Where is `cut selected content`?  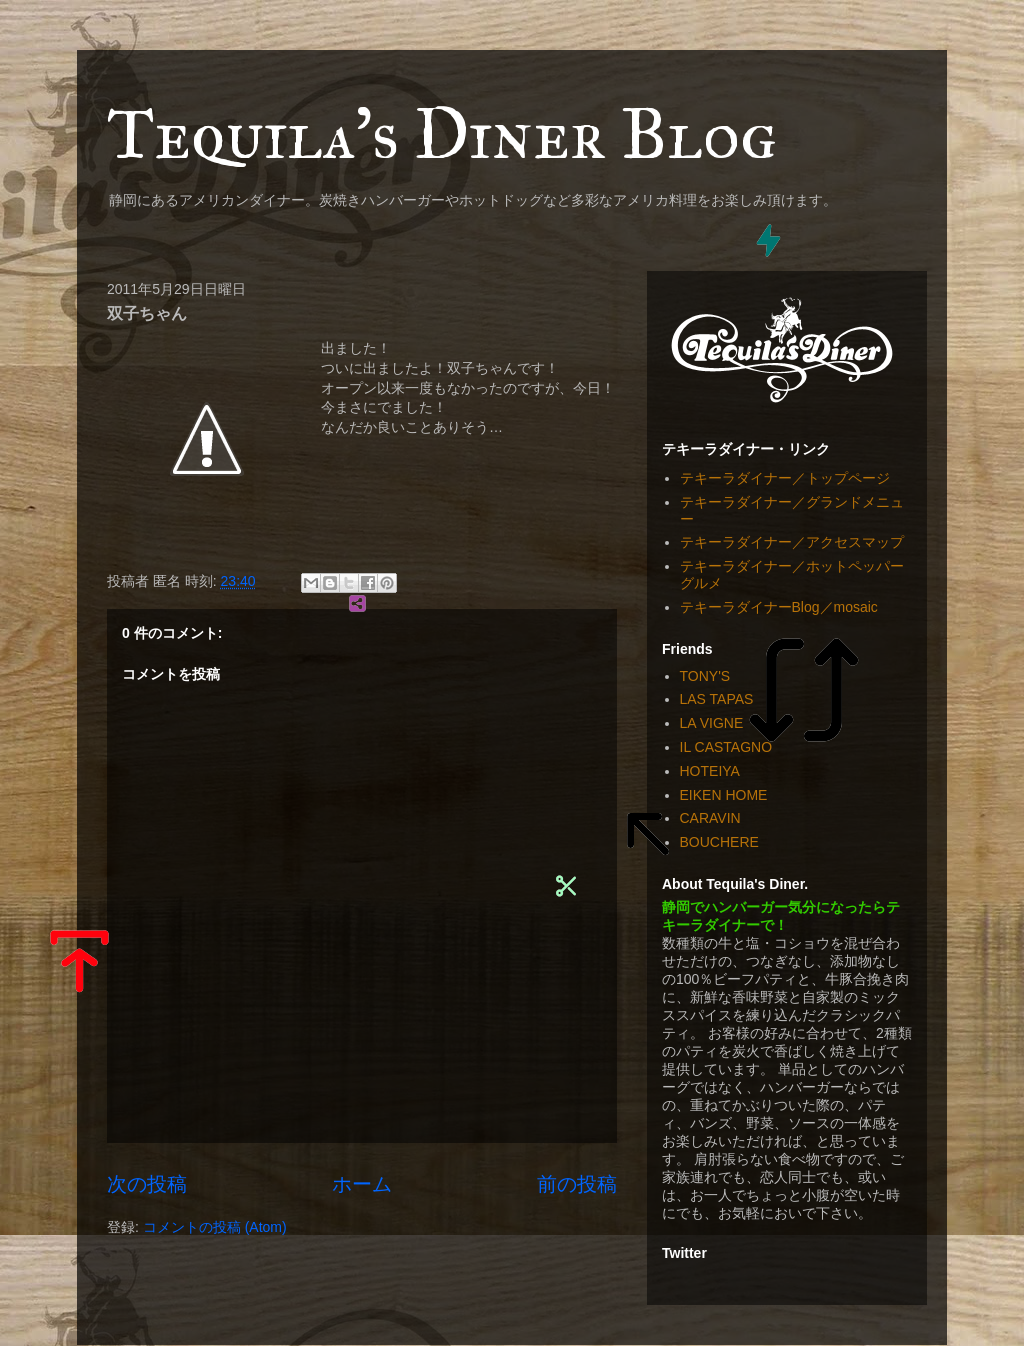 cut selected content is located at coordinates (566, 886).